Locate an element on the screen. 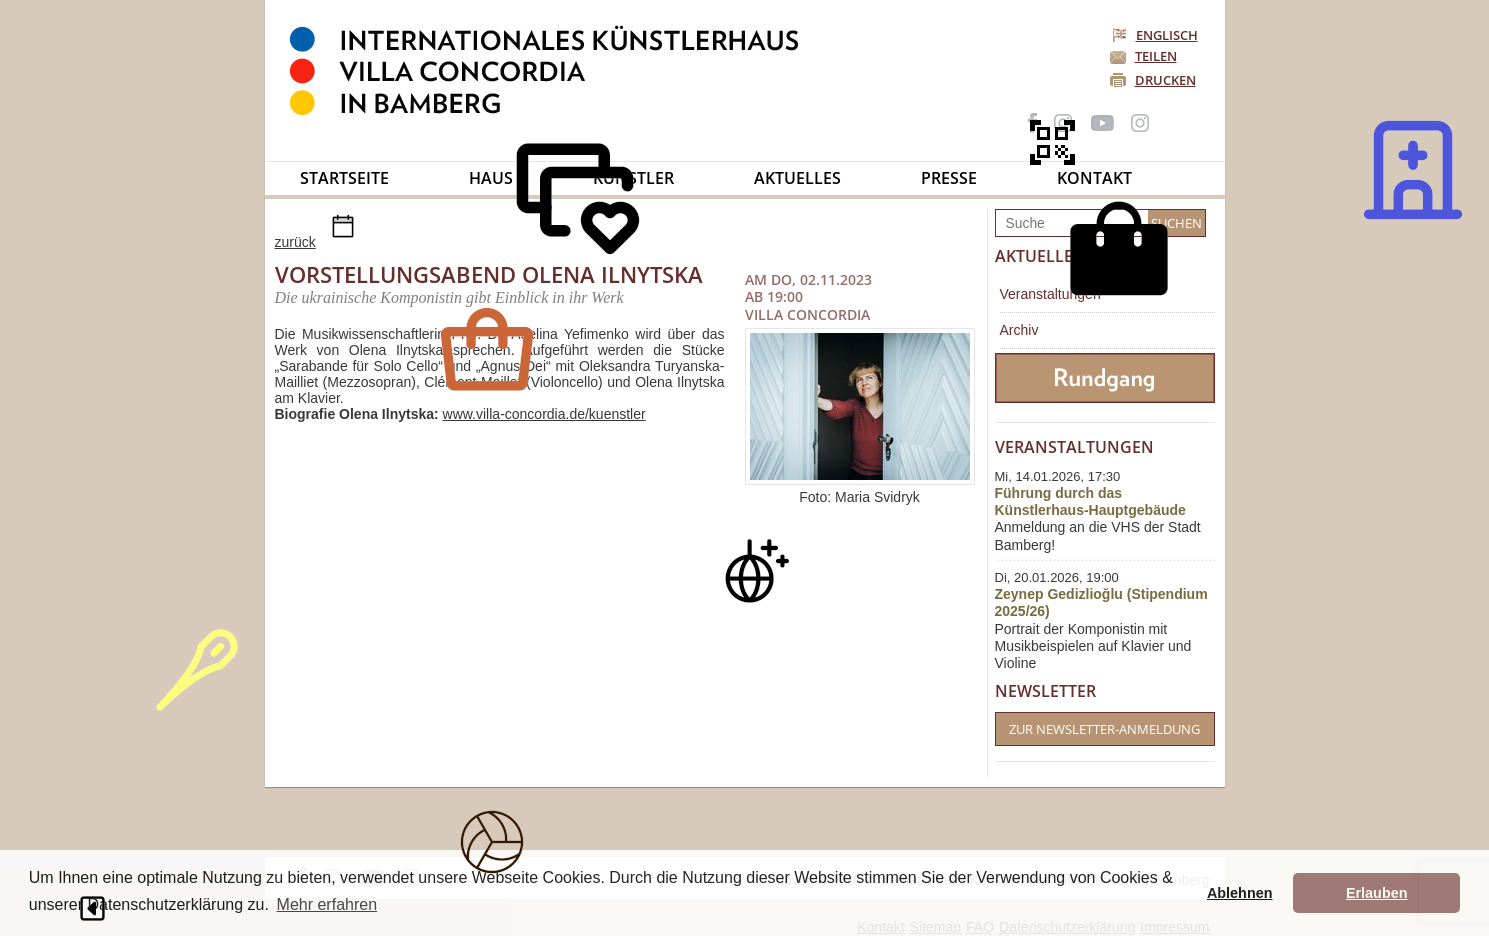  view your shopping bag is located at coordinates (1119, 254).